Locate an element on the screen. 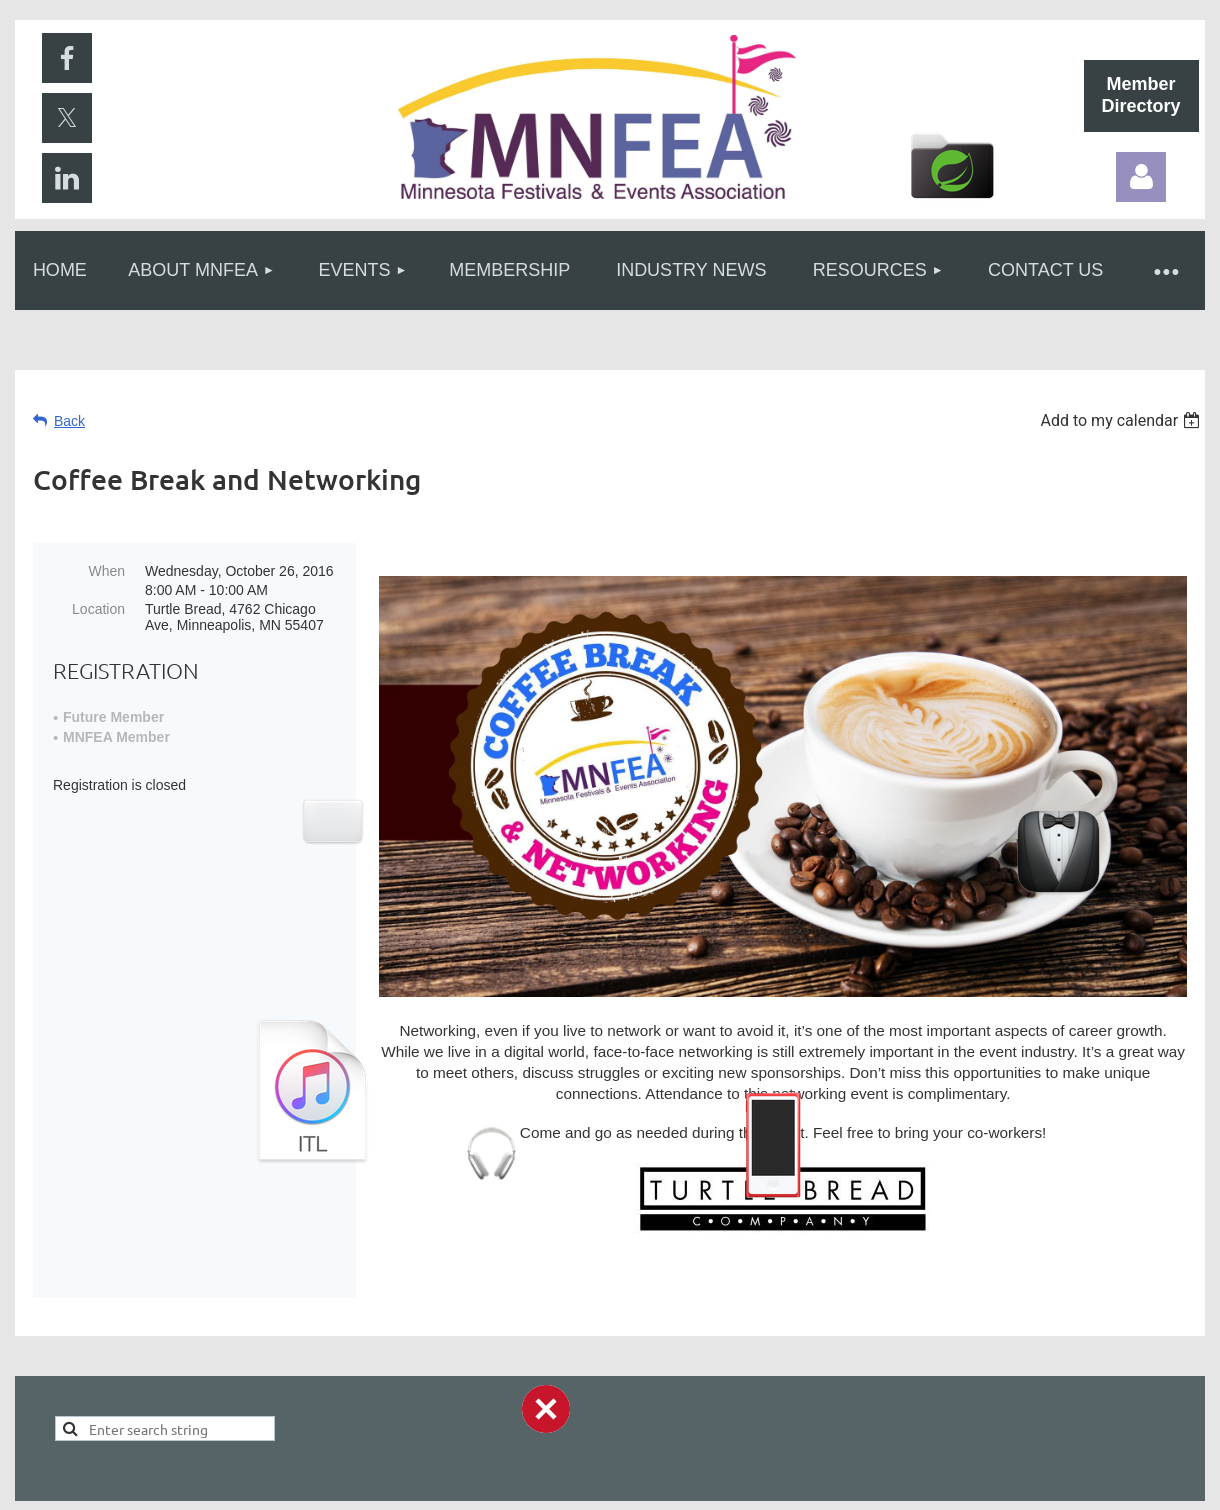 The height and width of the screenshot is (1510, 1220). connect bluetooth headphones is located at coordinates (491, 1153).